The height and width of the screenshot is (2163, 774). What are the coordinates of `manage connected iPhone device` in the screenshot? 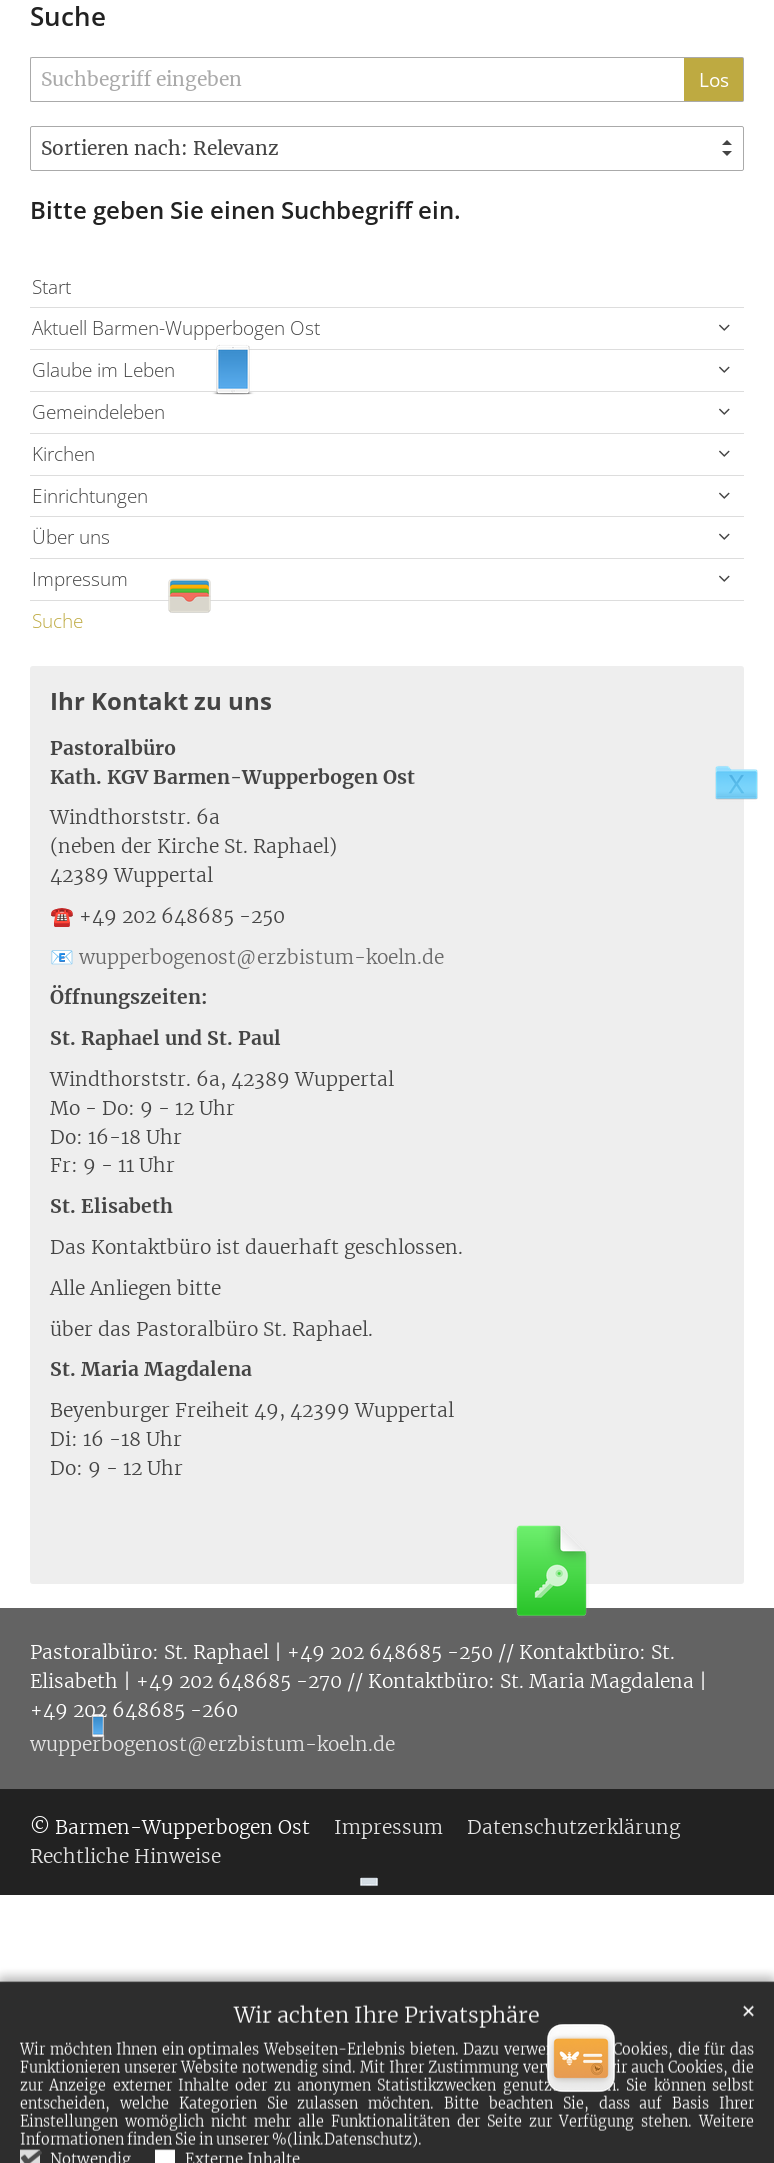 It's located at (98, 1726).